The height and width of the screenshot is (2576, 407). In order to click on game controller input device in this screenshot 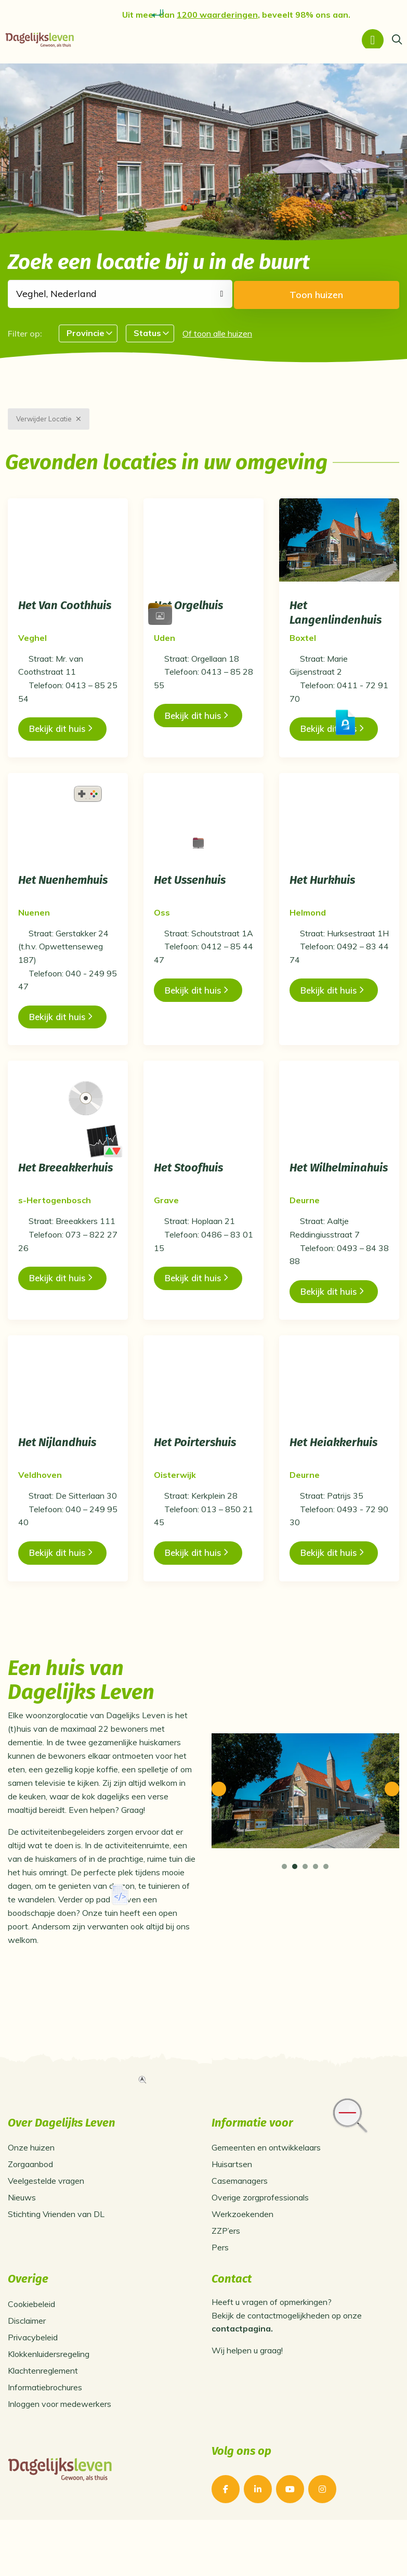, I will do `click(88, 794)`.